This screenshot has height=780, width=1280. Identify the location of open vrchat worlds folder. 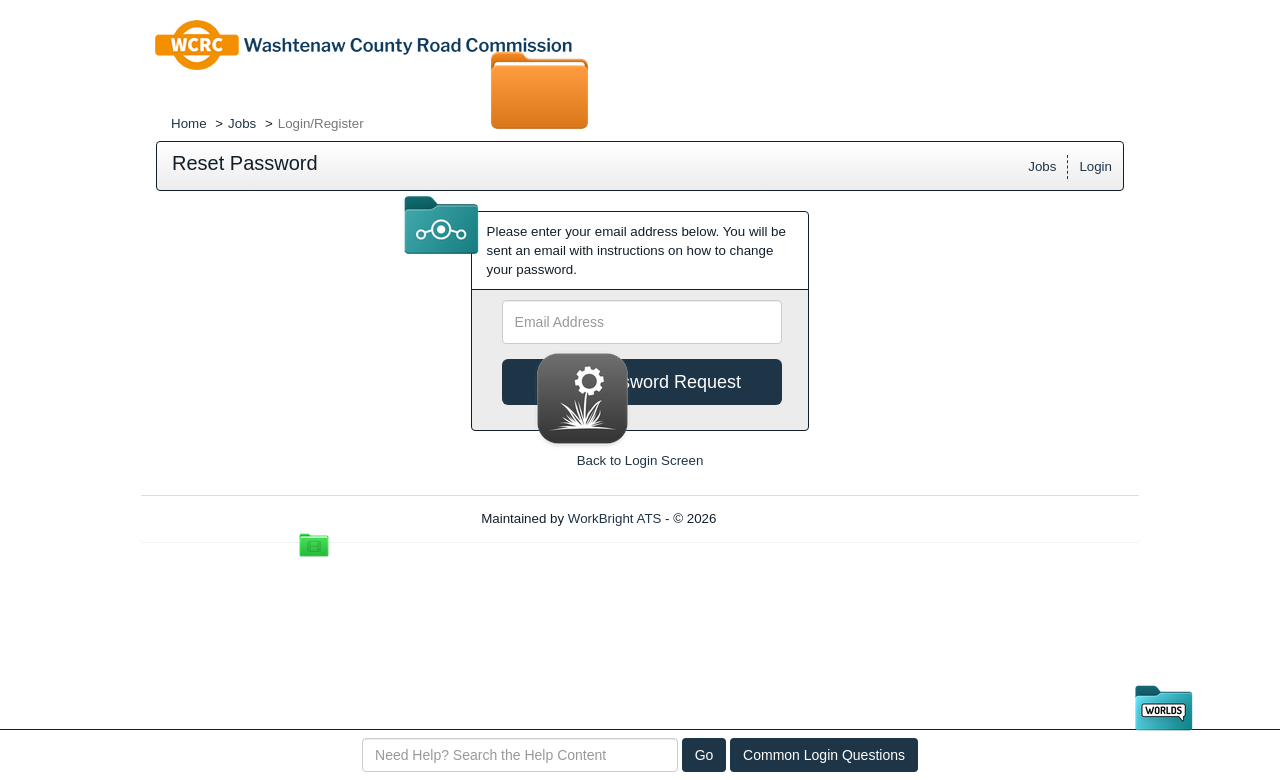
(1163, 709).